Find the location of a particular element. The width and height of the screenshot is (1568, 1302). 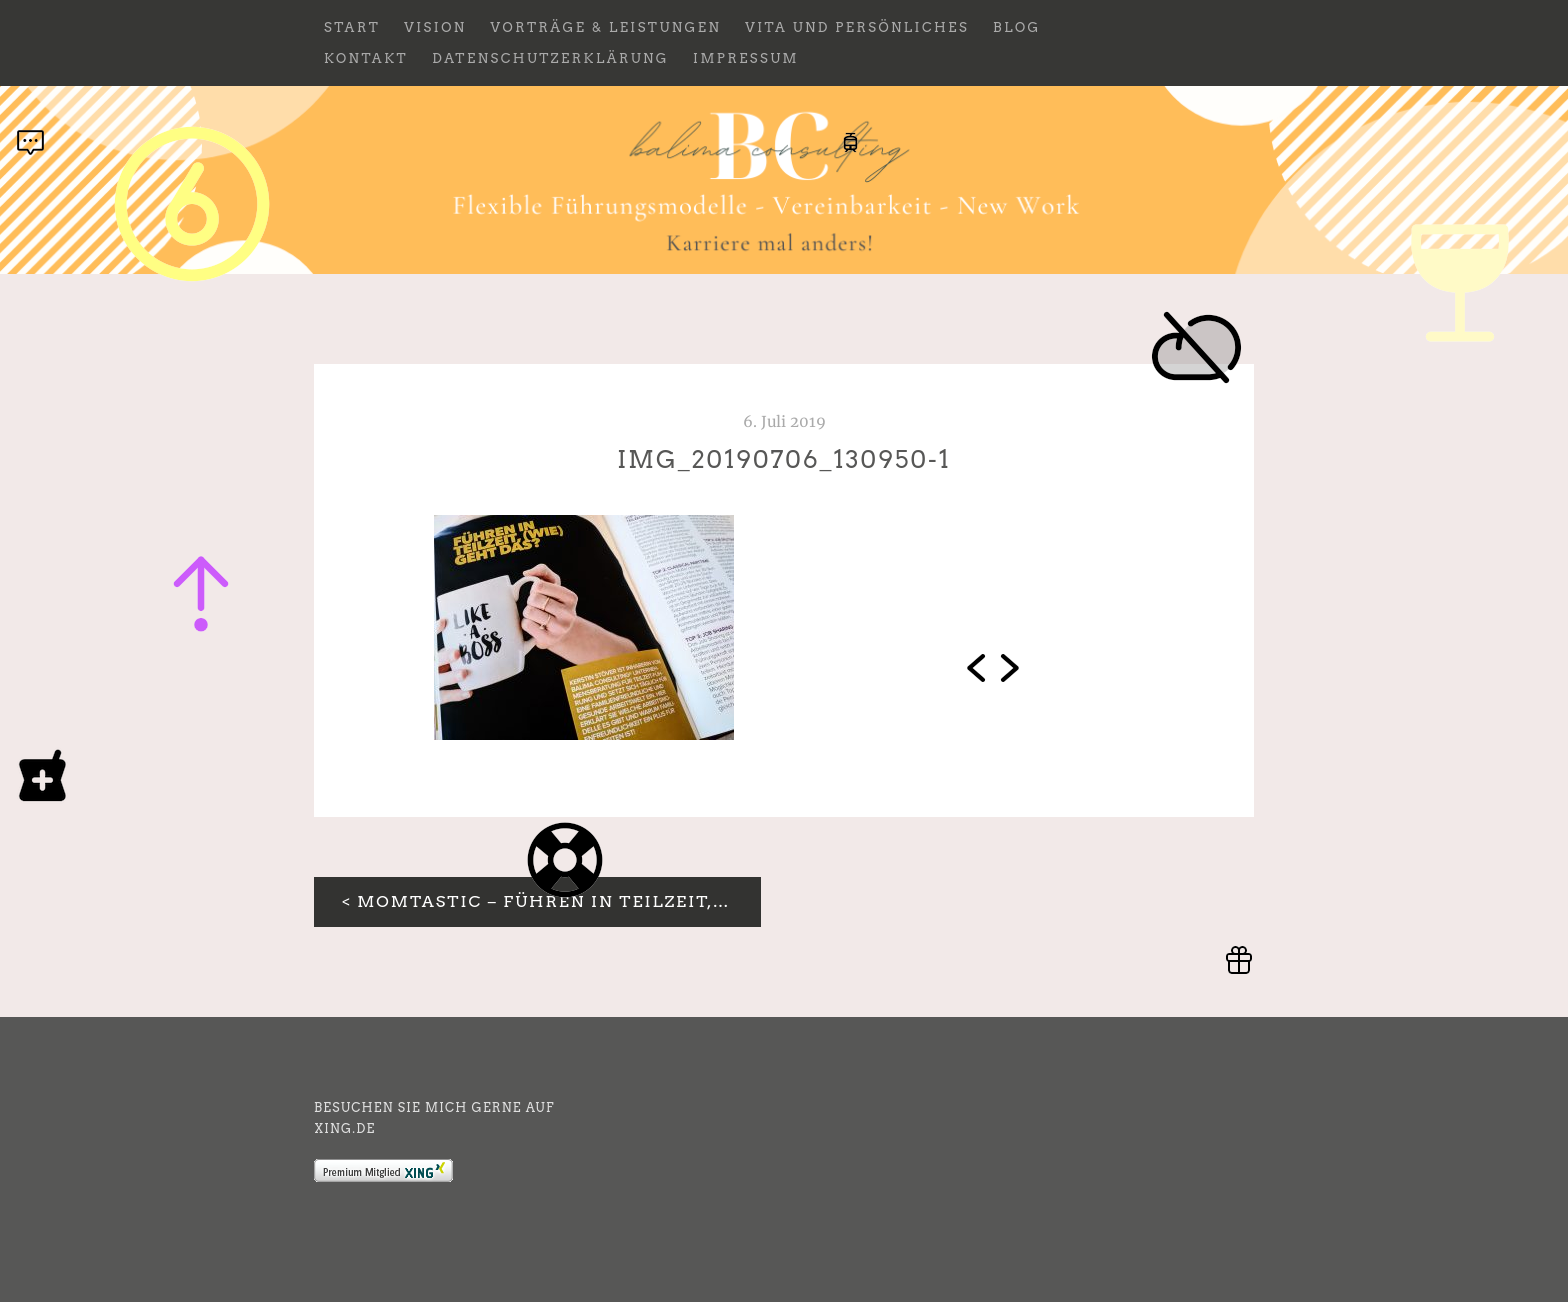

view or redeem a gift is located at coordinates (1239, 960).